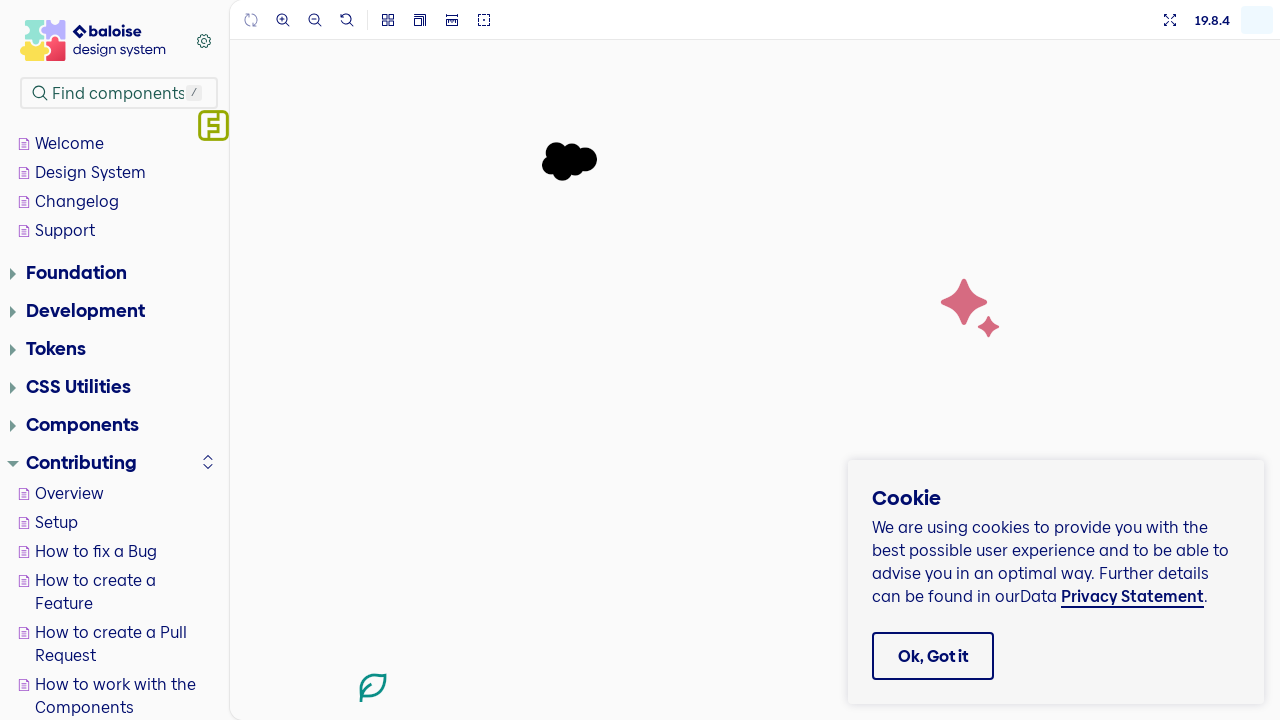 The image size is (1280, 720). What do you see at coordinates (373, 687) in the screenshot?
I see `indicates eco-friendly or sustainable option` at bounding box center [373, 687].